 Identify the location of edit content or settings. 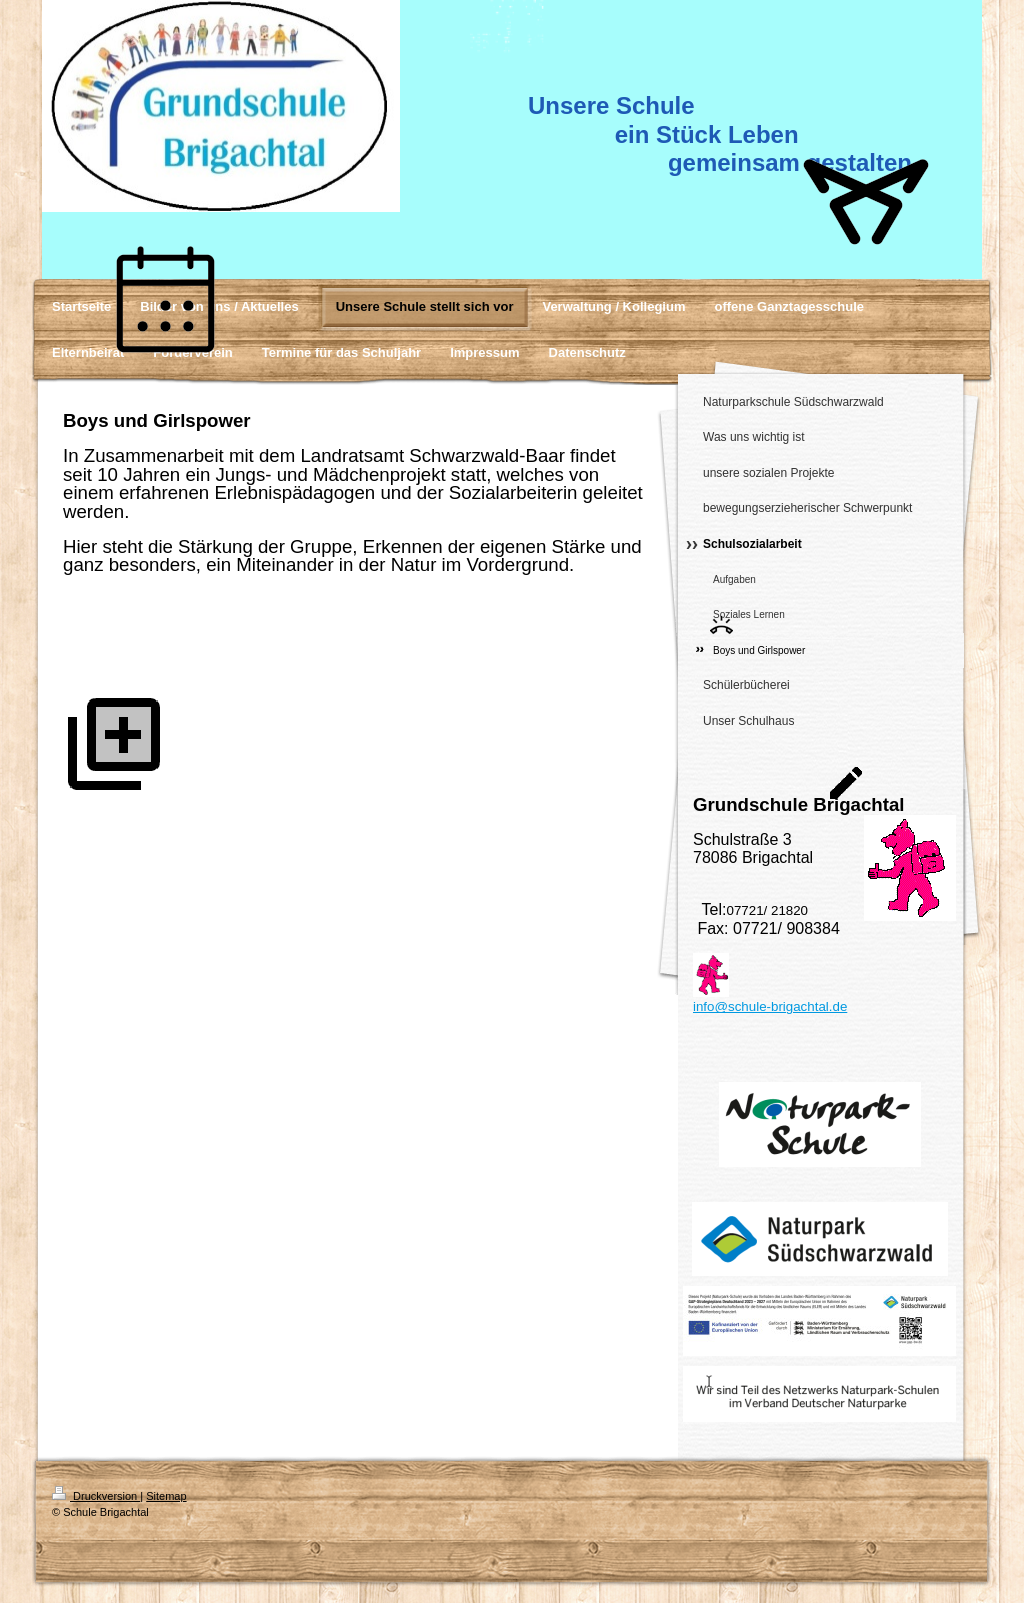
(846, 783).